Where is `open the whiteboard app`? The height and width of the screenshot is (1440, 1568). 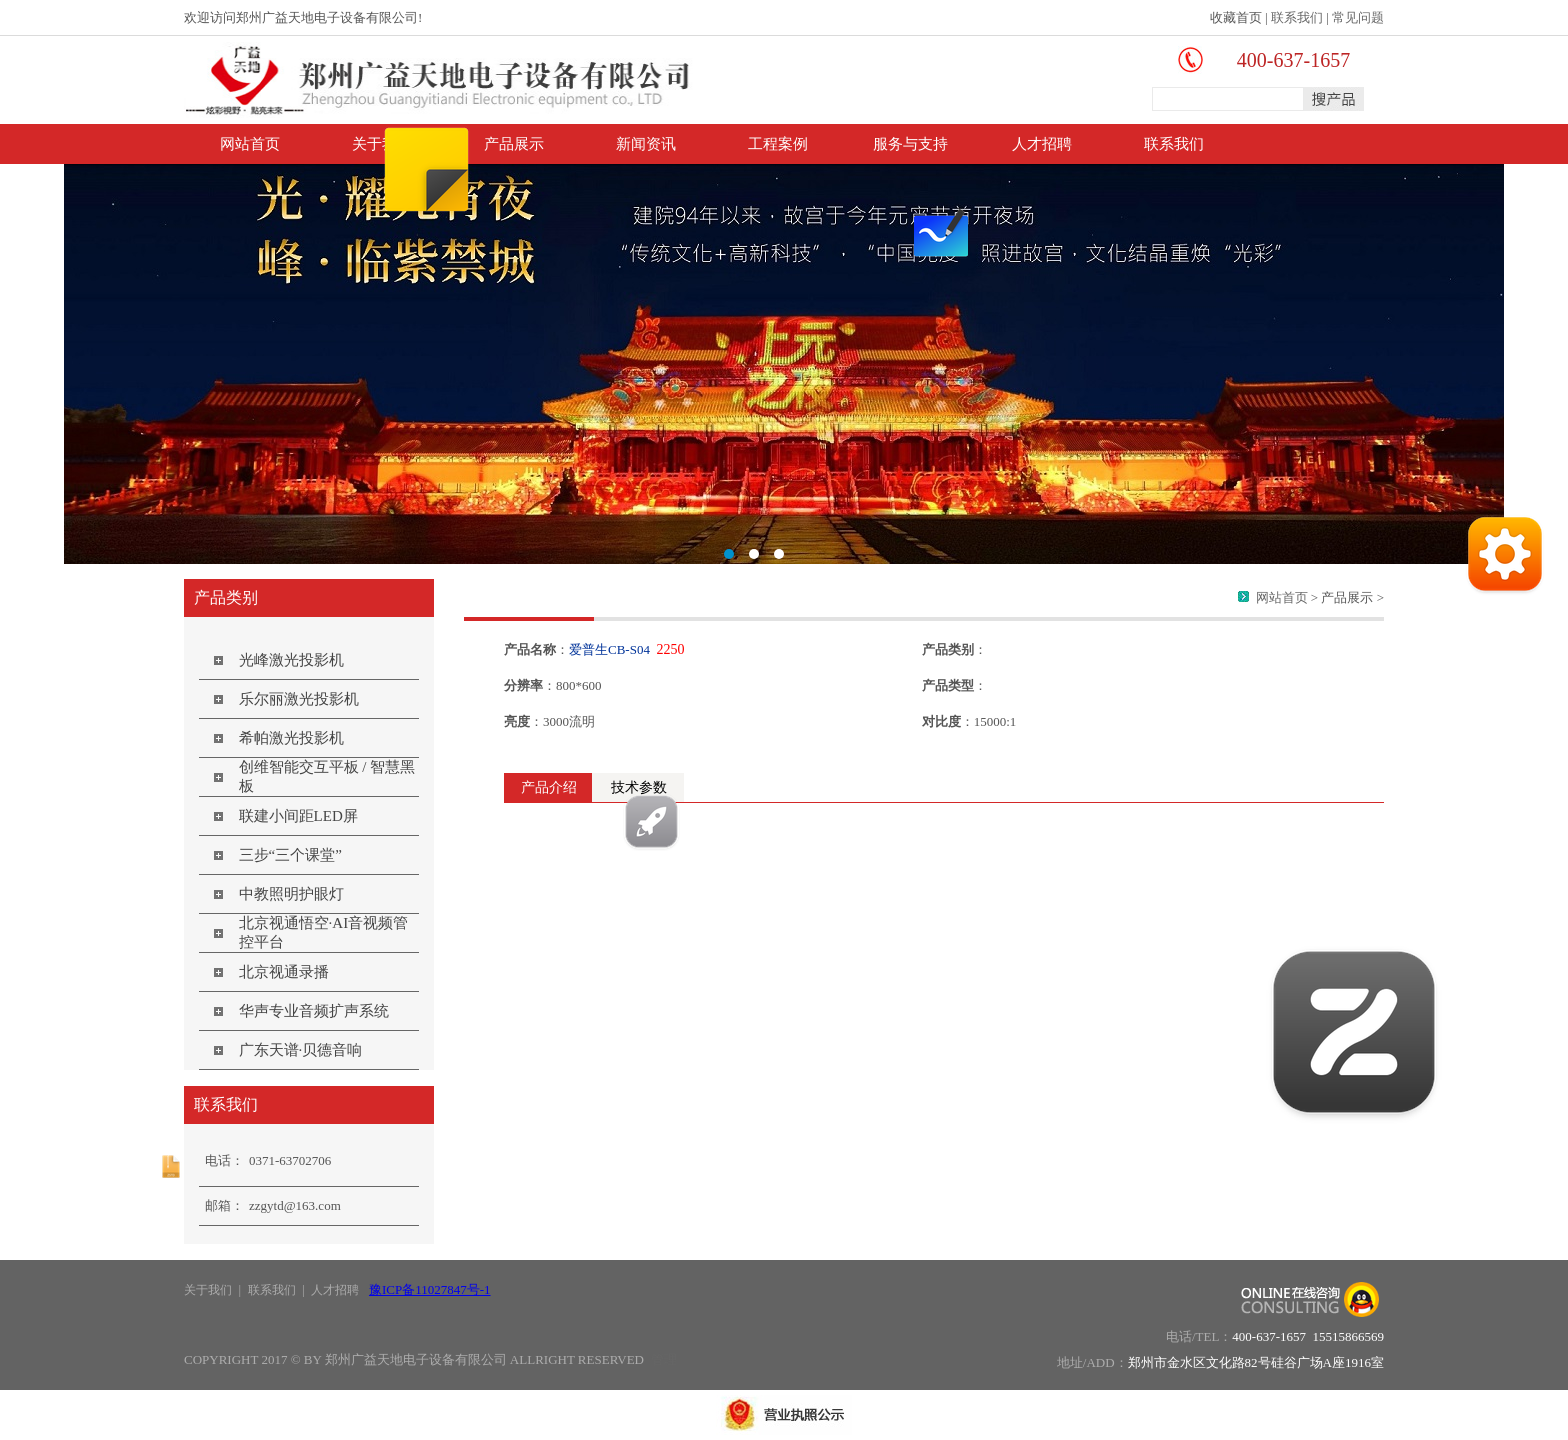 open the whiteboard app is located at coordinates (941, 236).